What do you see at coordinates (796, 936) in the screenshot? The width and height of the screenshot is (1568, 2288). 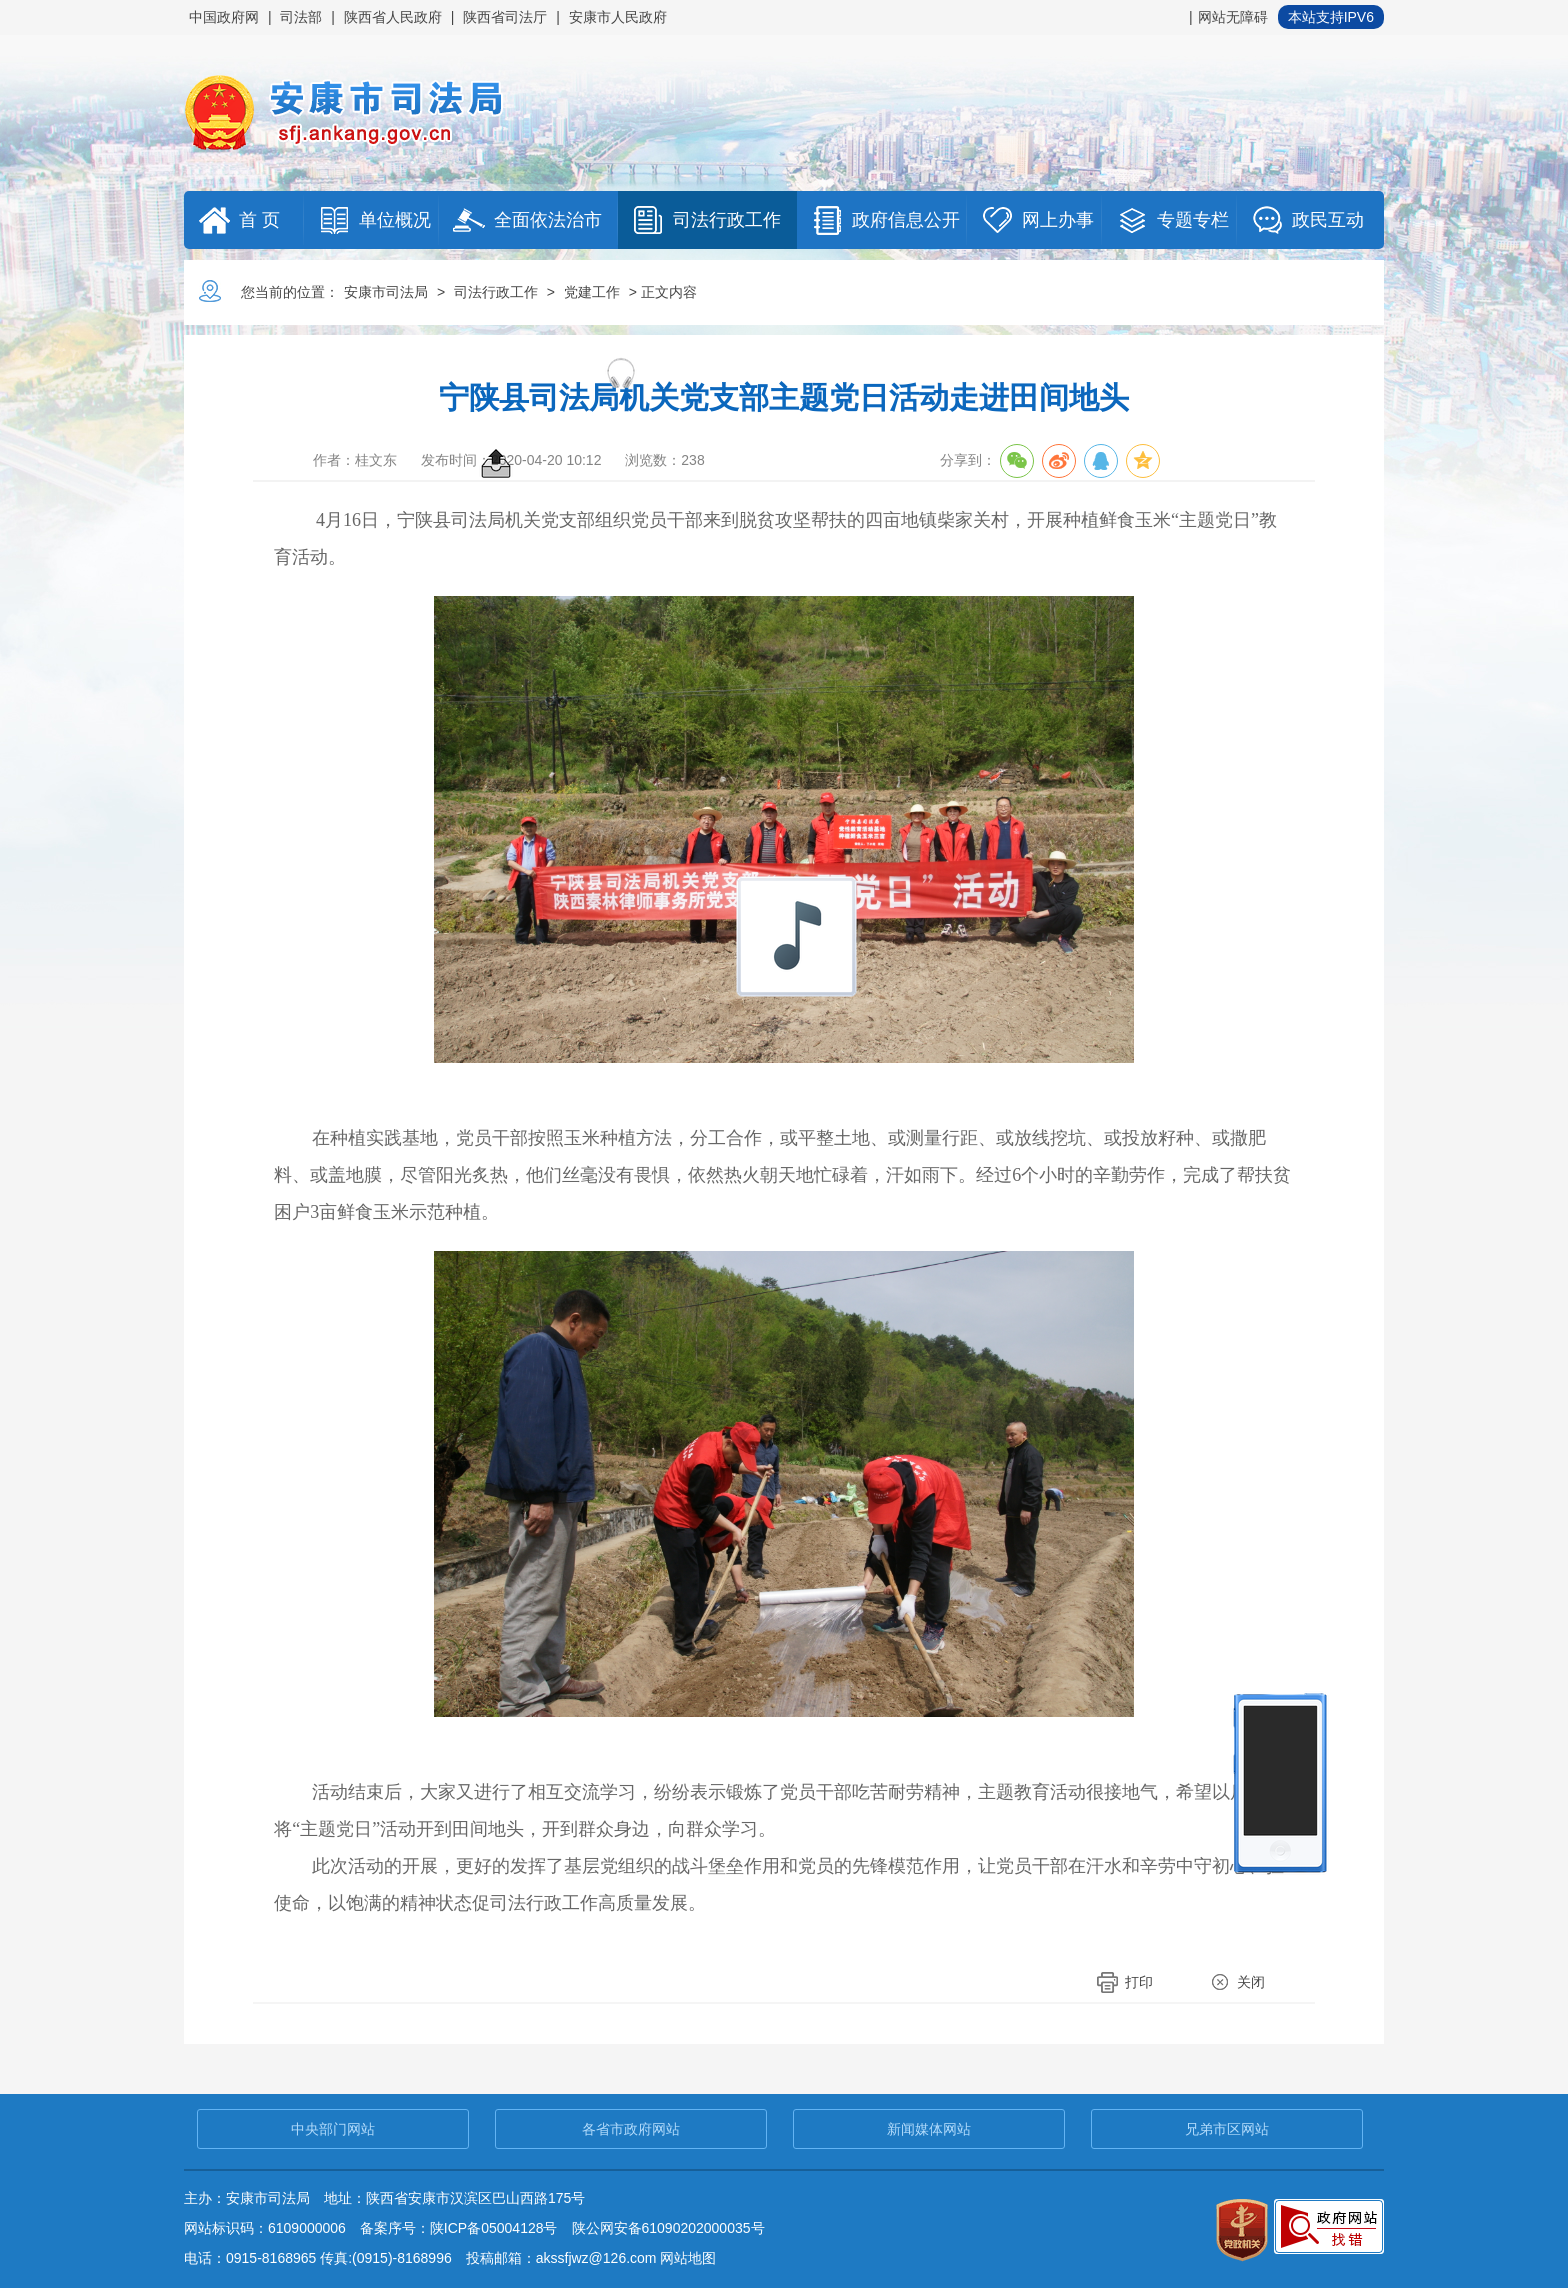 I see `indicates a music or audio file` at bounding box center [796, 936].